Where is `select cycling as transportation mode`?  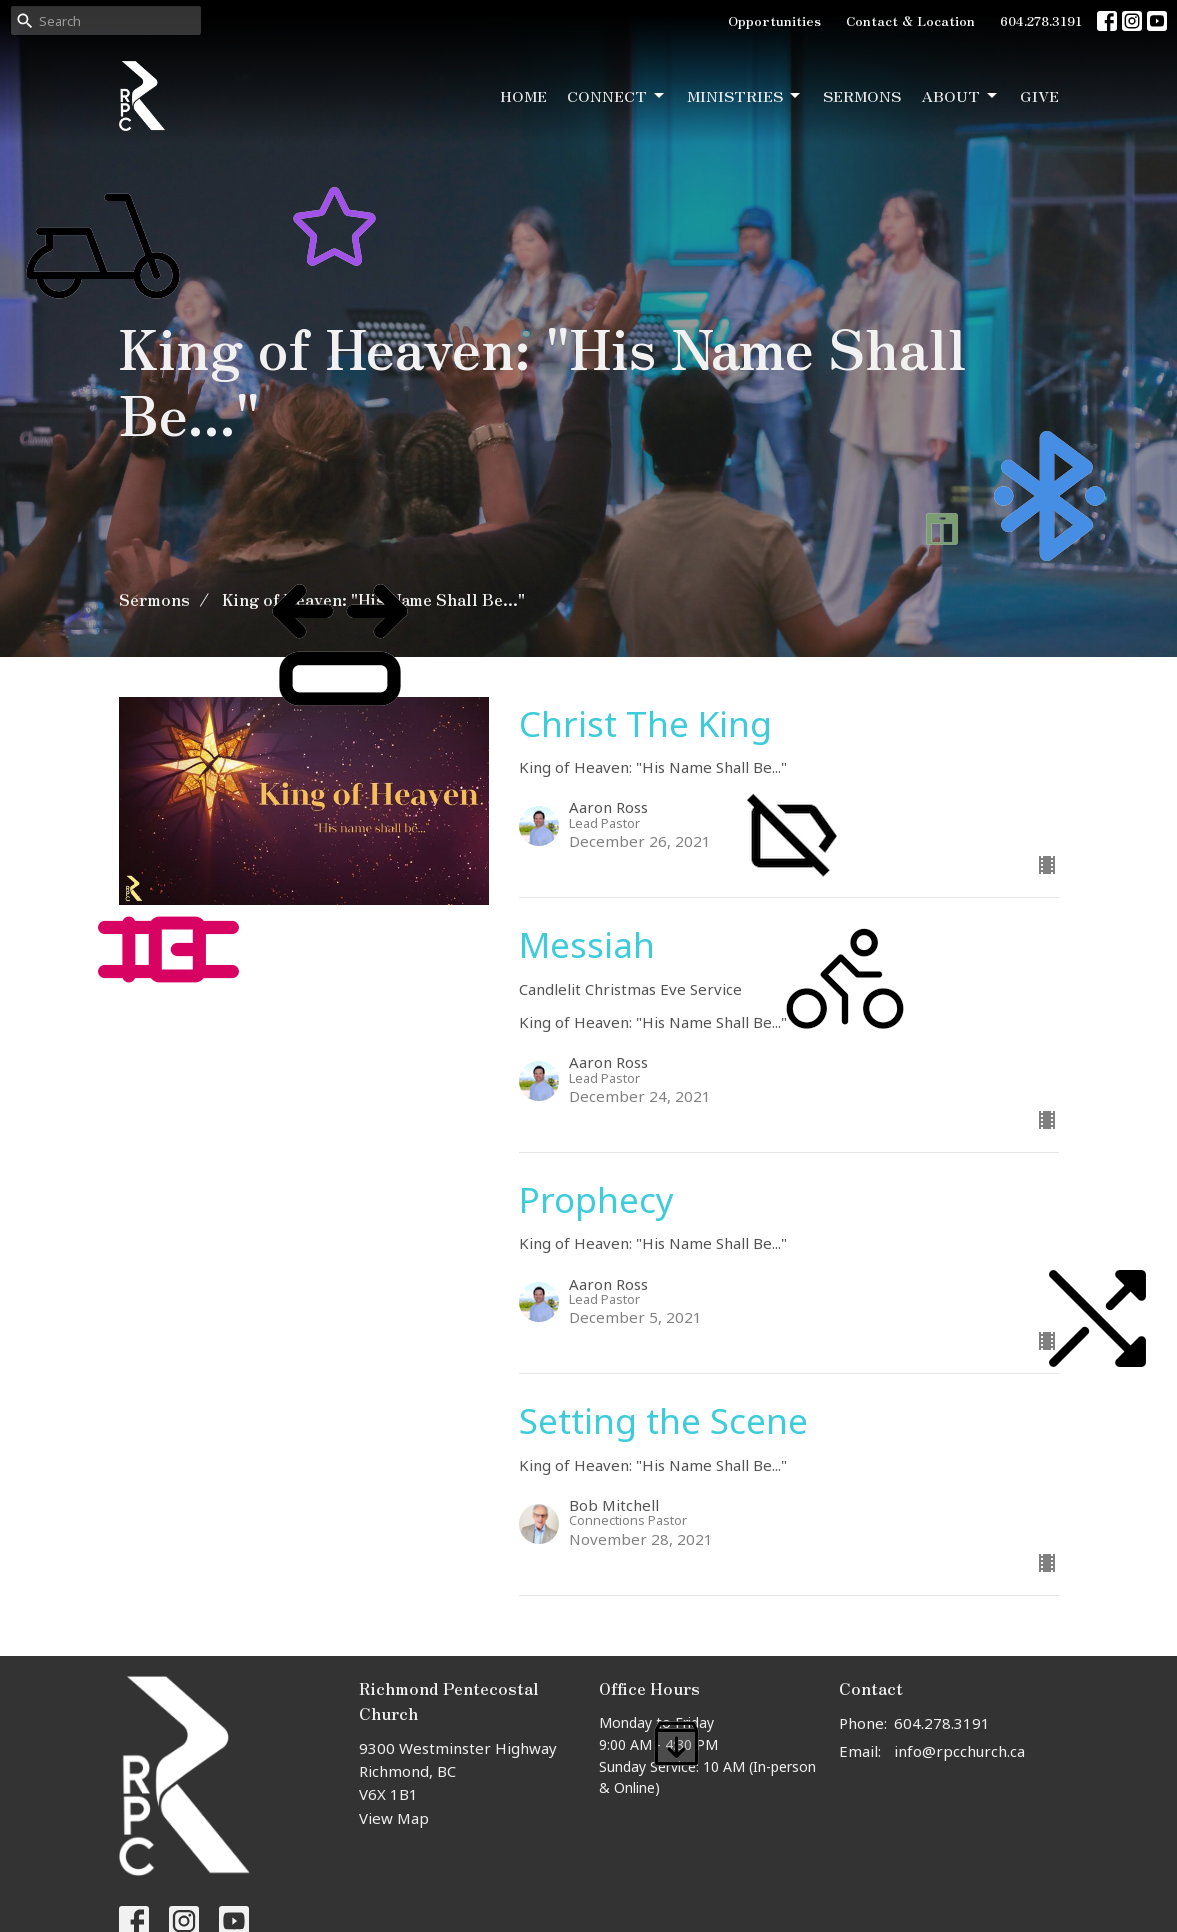
select cycling as transportation mode is located at coordinates (845, 983).